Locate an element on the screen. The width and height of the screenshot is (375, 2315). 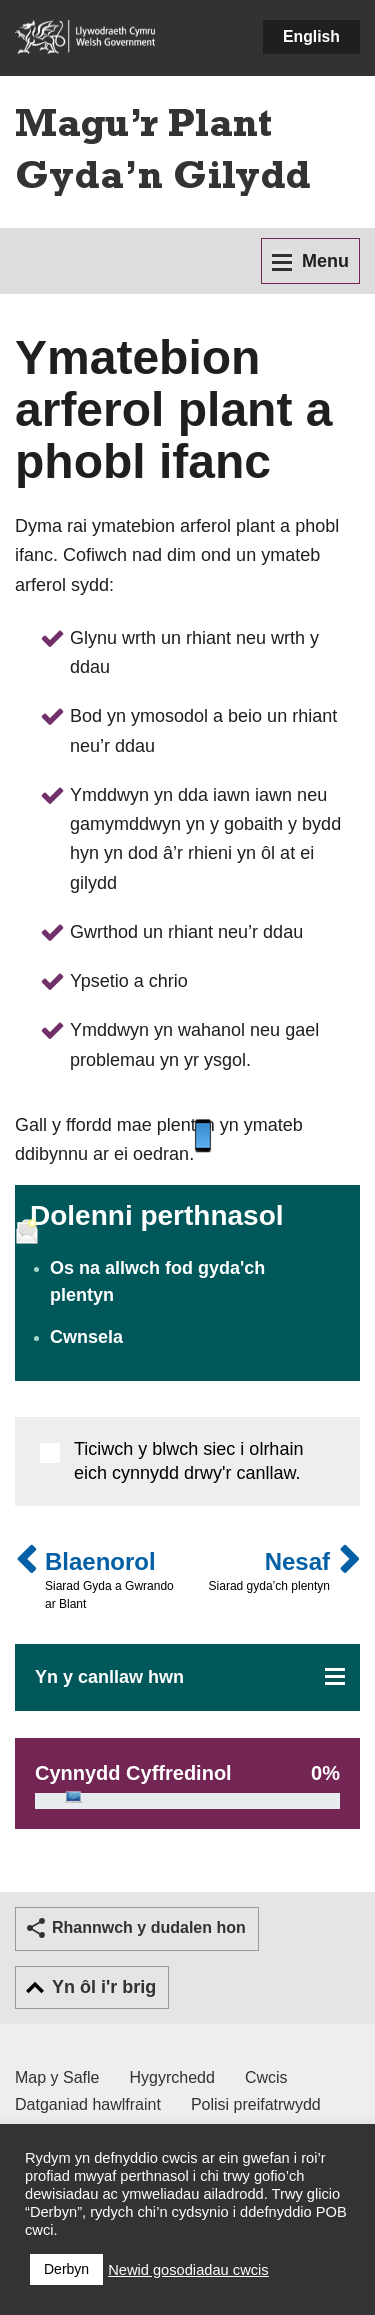
compose a new email message is located at coordinates (27, 1232).